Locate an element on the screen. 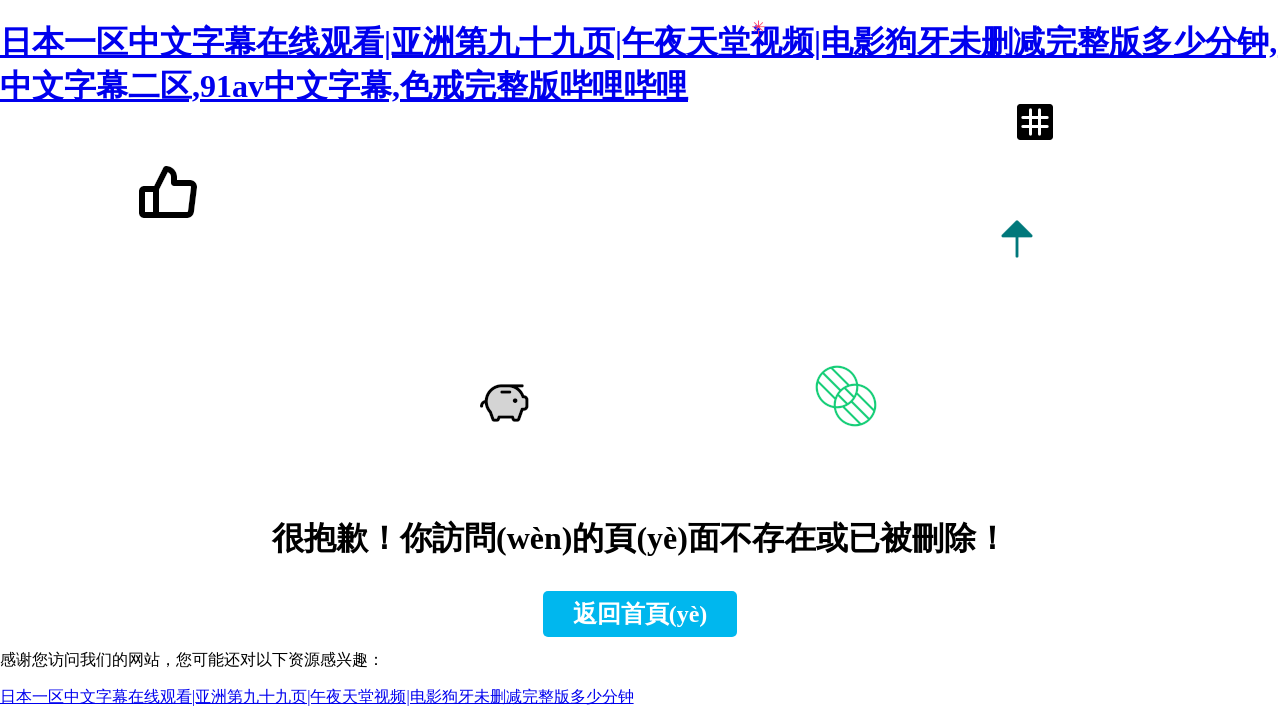  like or approve a post is located at coordinates (168, 195).